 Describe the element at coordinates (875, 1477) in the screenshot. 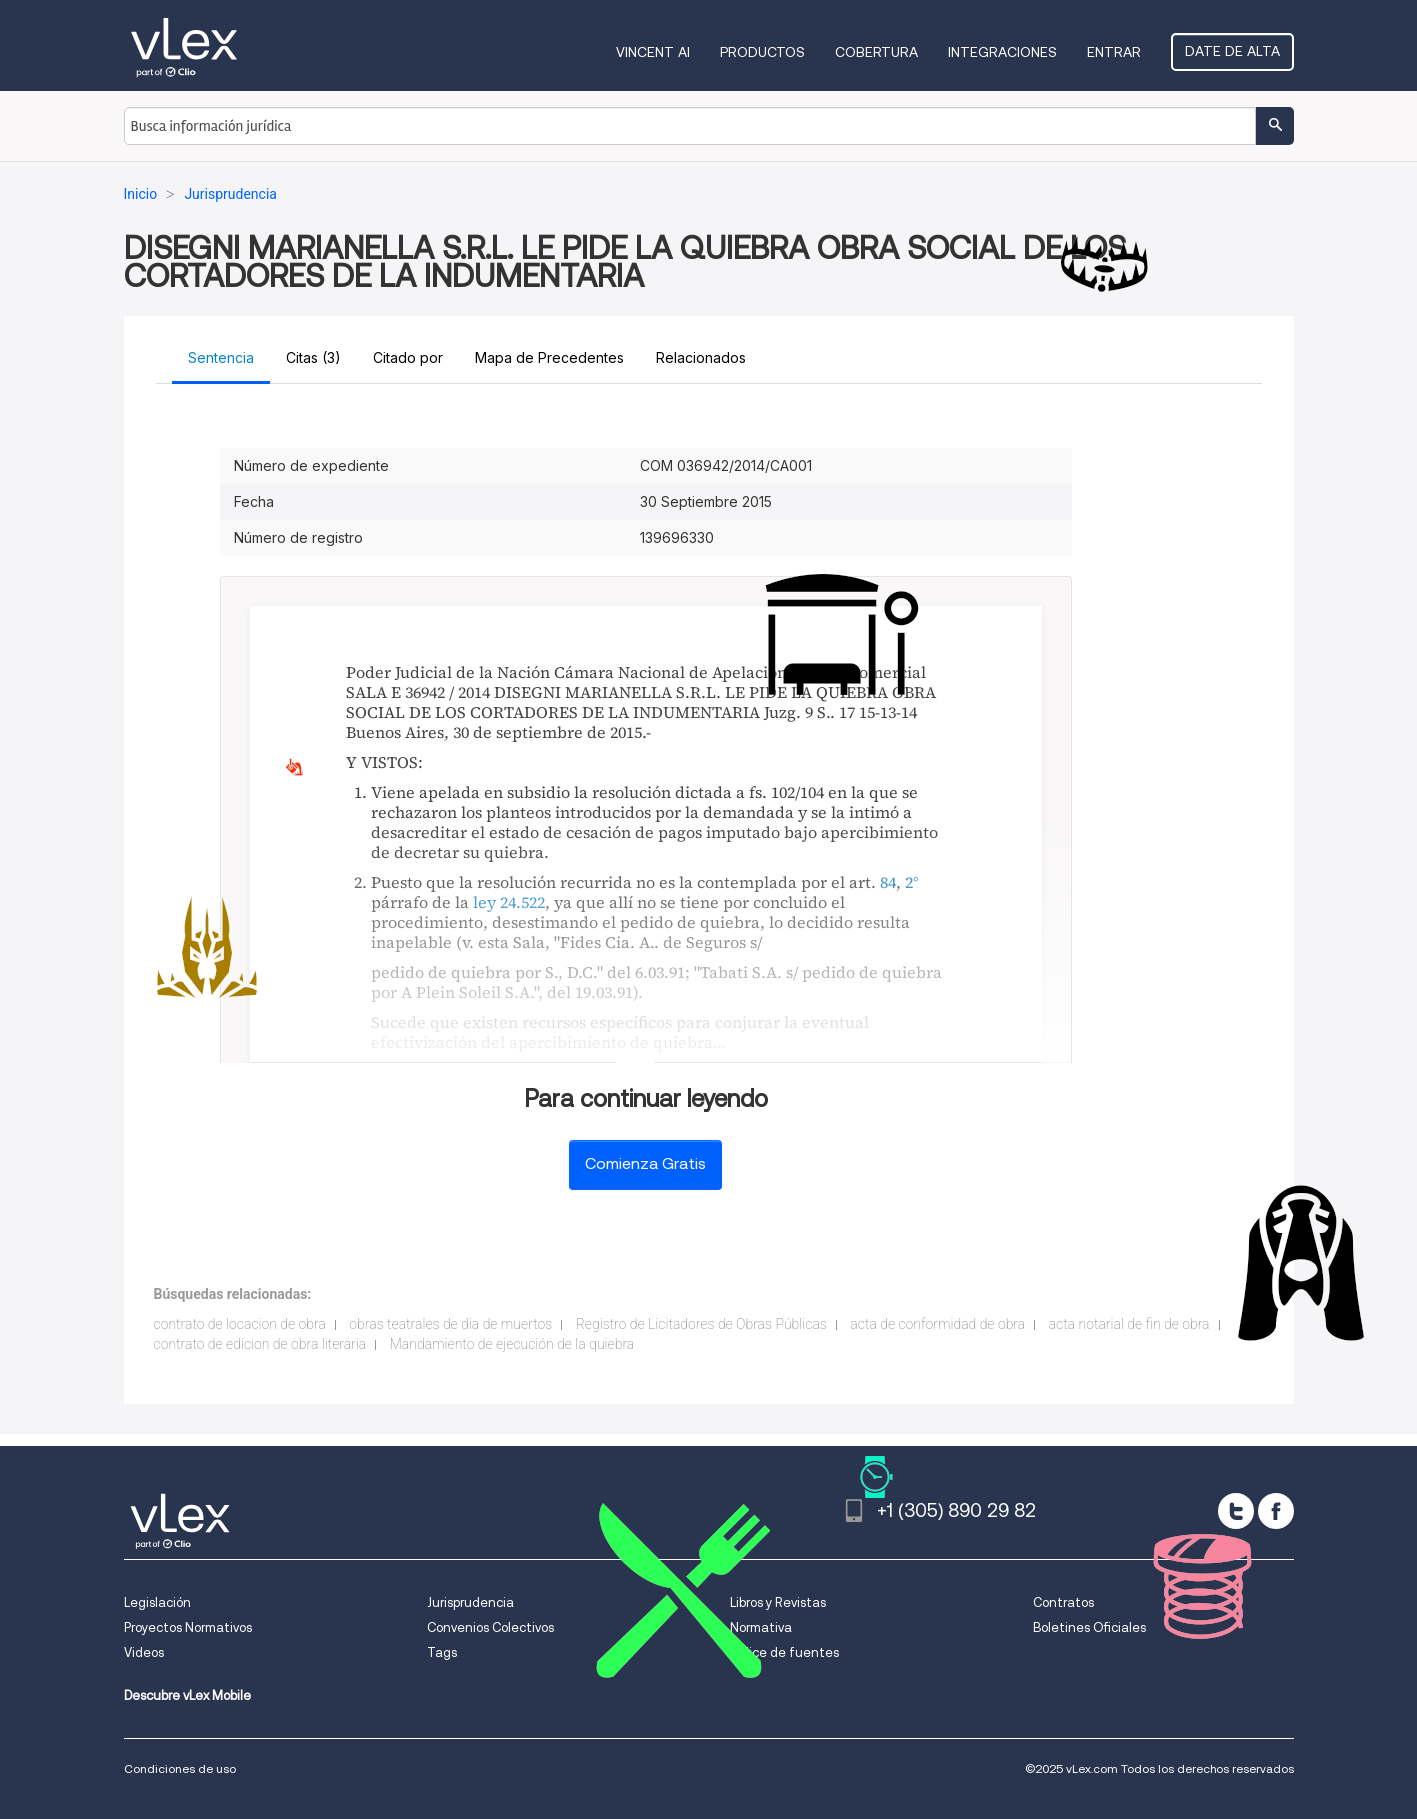

I see `view current time or clock settings` at that location.